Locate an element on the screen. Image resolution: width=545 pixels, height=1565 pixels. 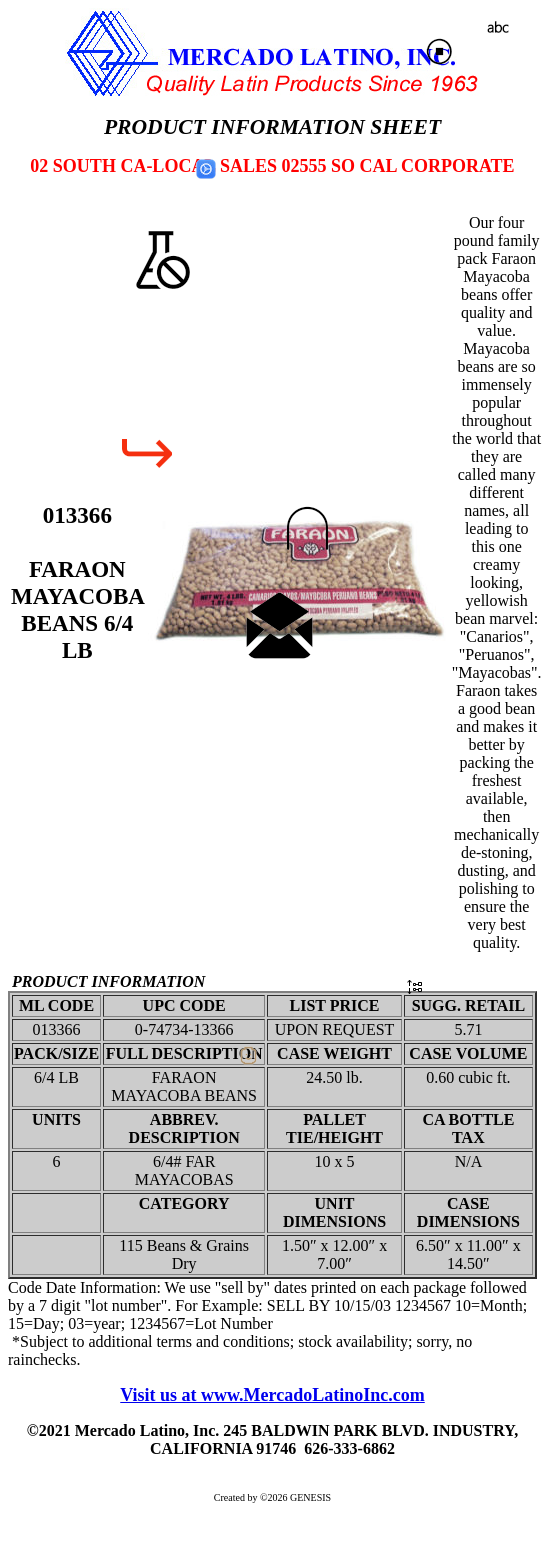
an opened or read email message is located at coordinates (279, 625).